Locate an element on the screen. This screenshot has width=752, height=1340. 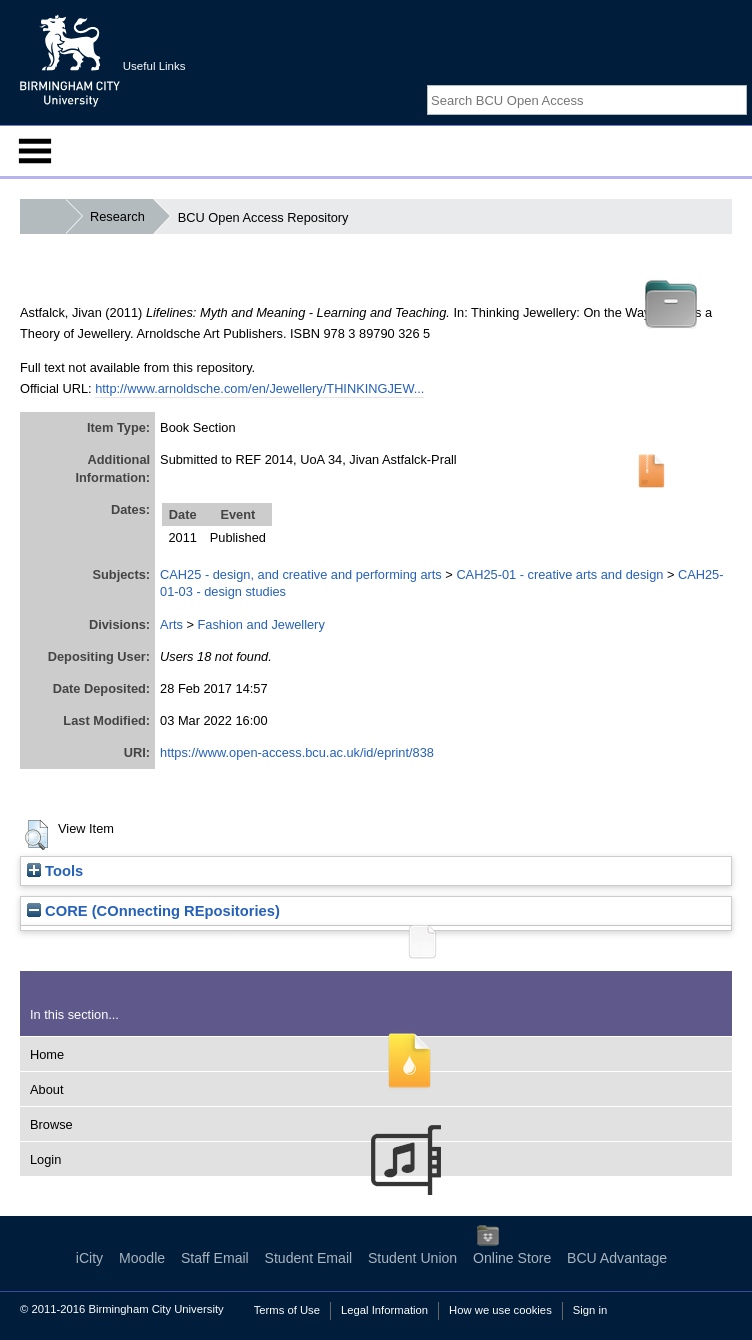
an empty or blank file with no content is located at coordinates (422, 941).